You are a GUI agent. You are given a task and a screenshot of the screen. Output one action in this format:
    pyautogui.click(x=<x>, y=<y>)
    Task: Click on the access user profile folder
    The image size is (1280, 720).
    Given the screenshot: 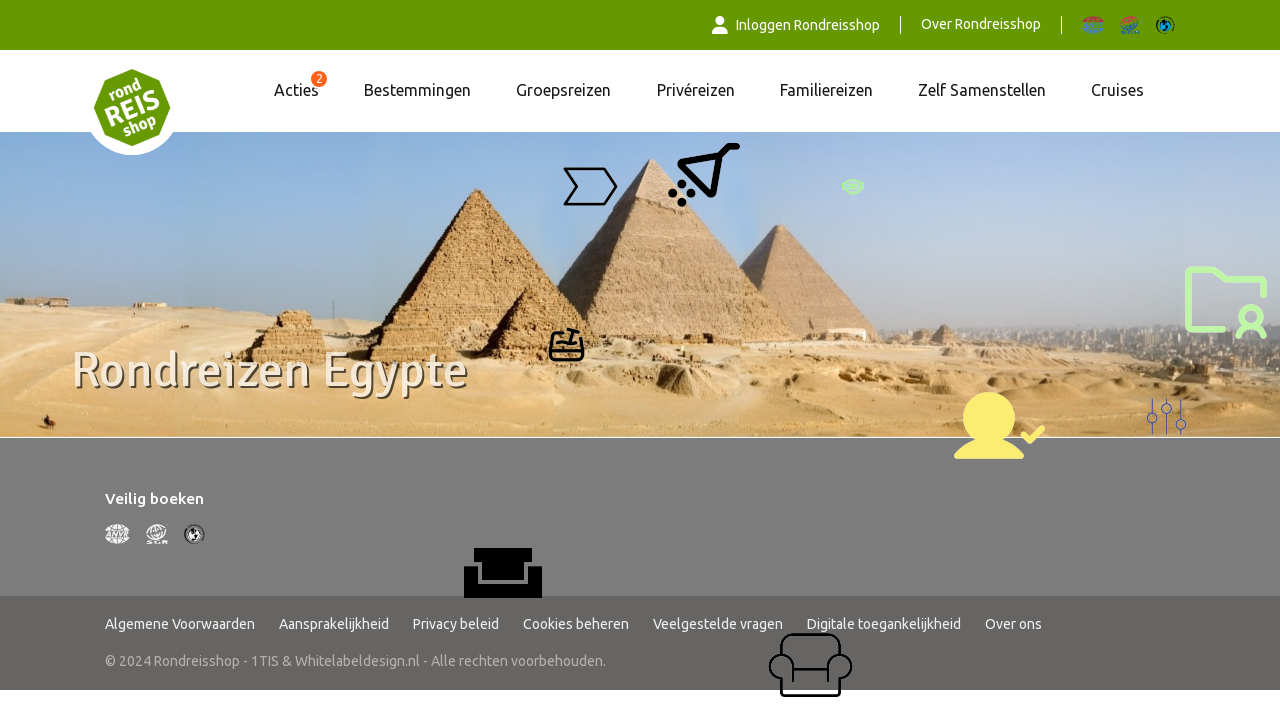 What is the action you would take?
    pyautogui.click(x=1226, y=298)
    